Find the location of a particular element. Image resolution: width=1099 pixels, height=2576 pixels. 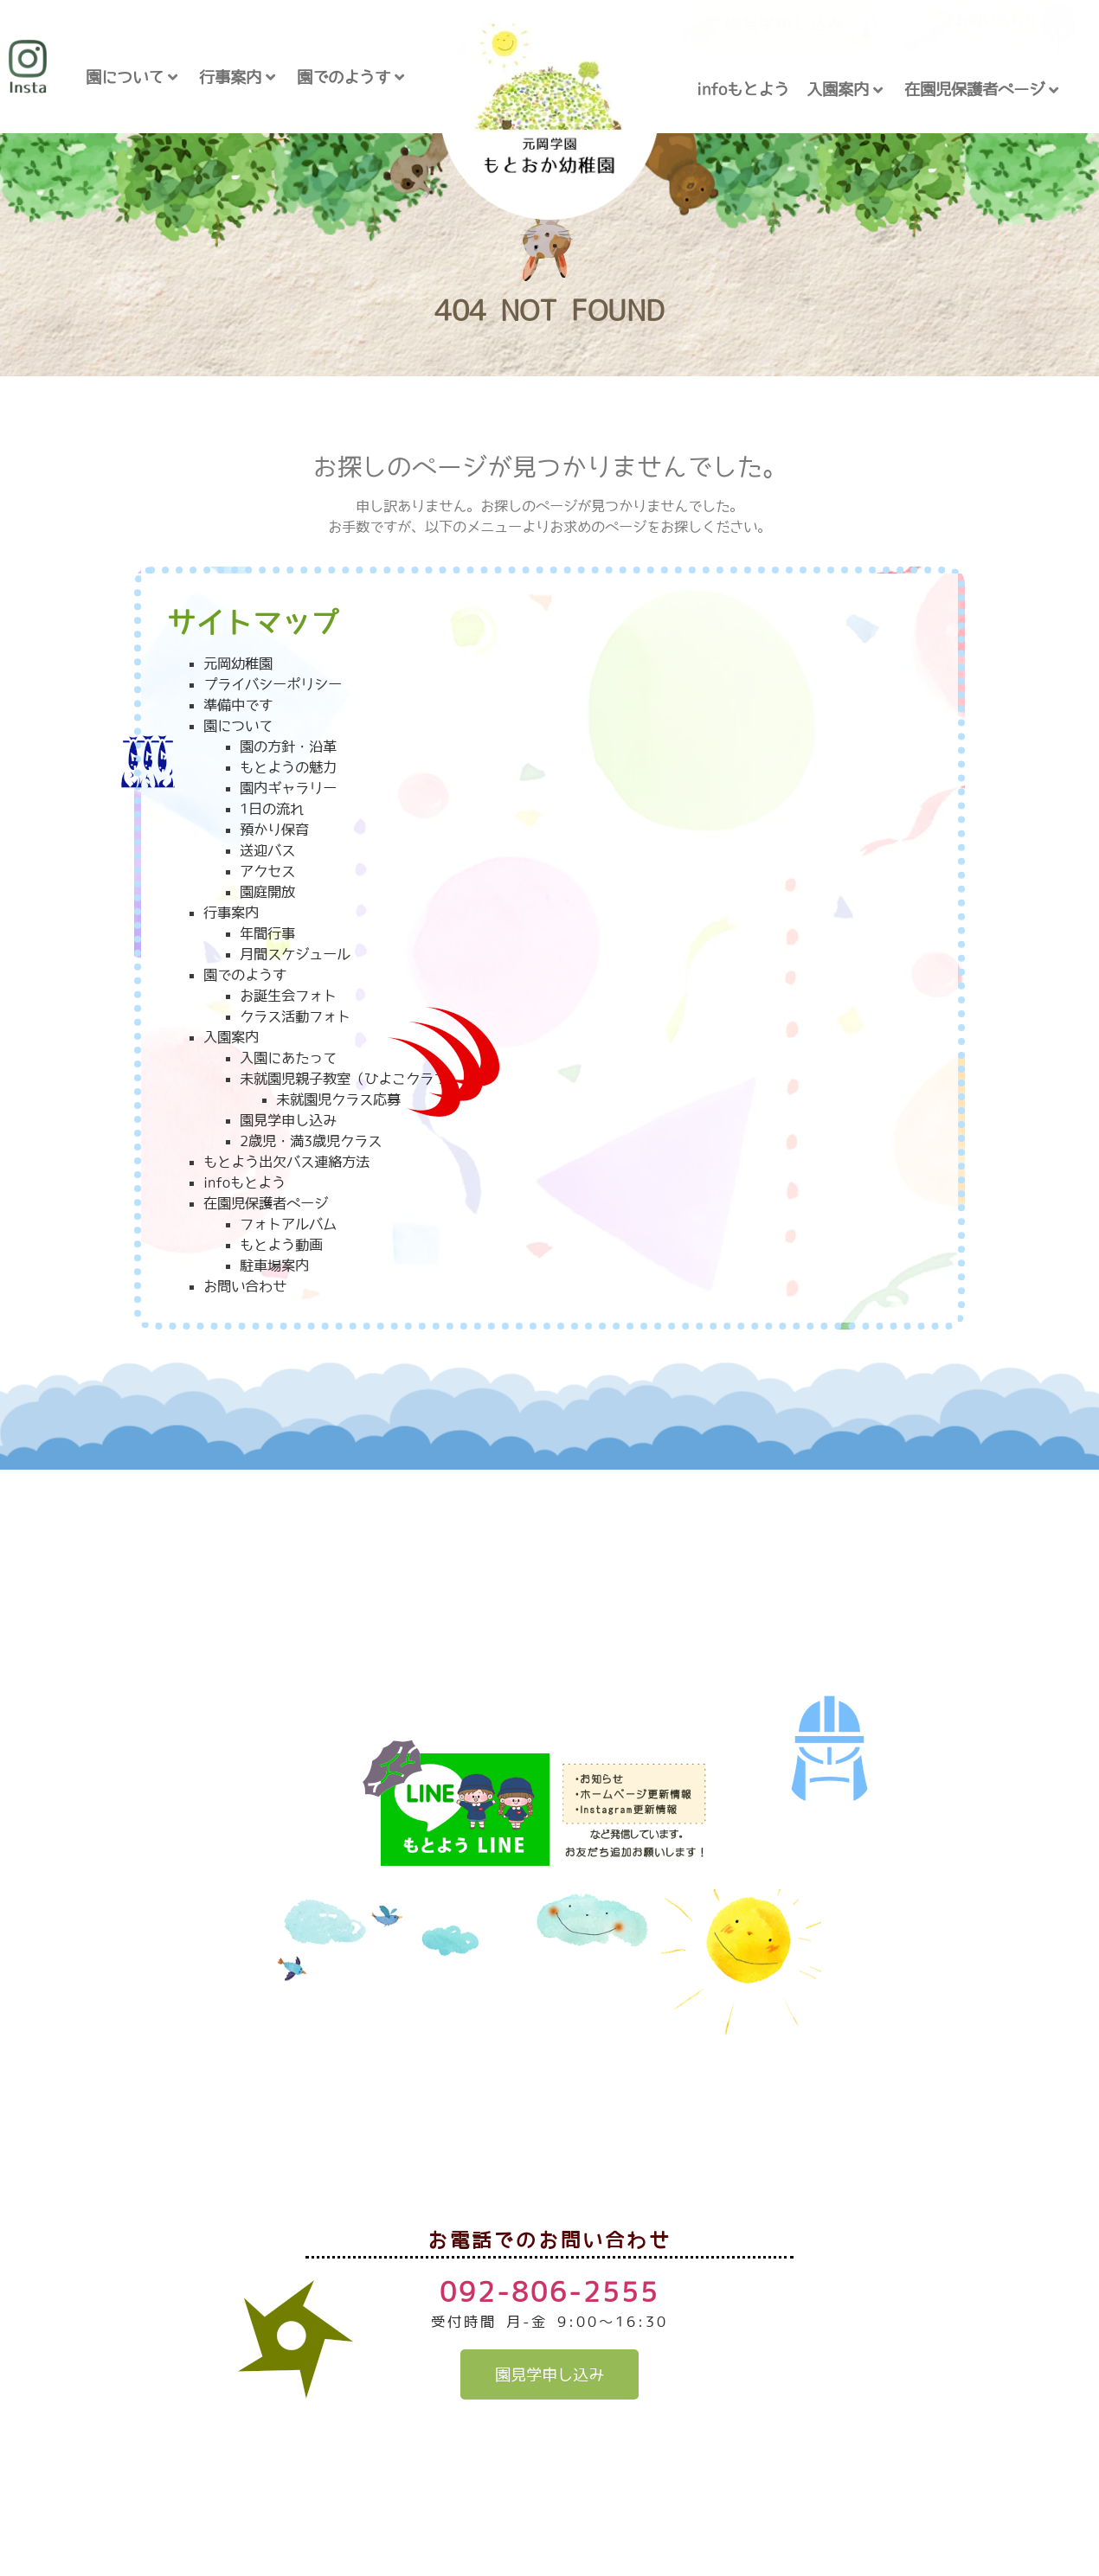

select light armor class is located at coordinates (829, 1748).